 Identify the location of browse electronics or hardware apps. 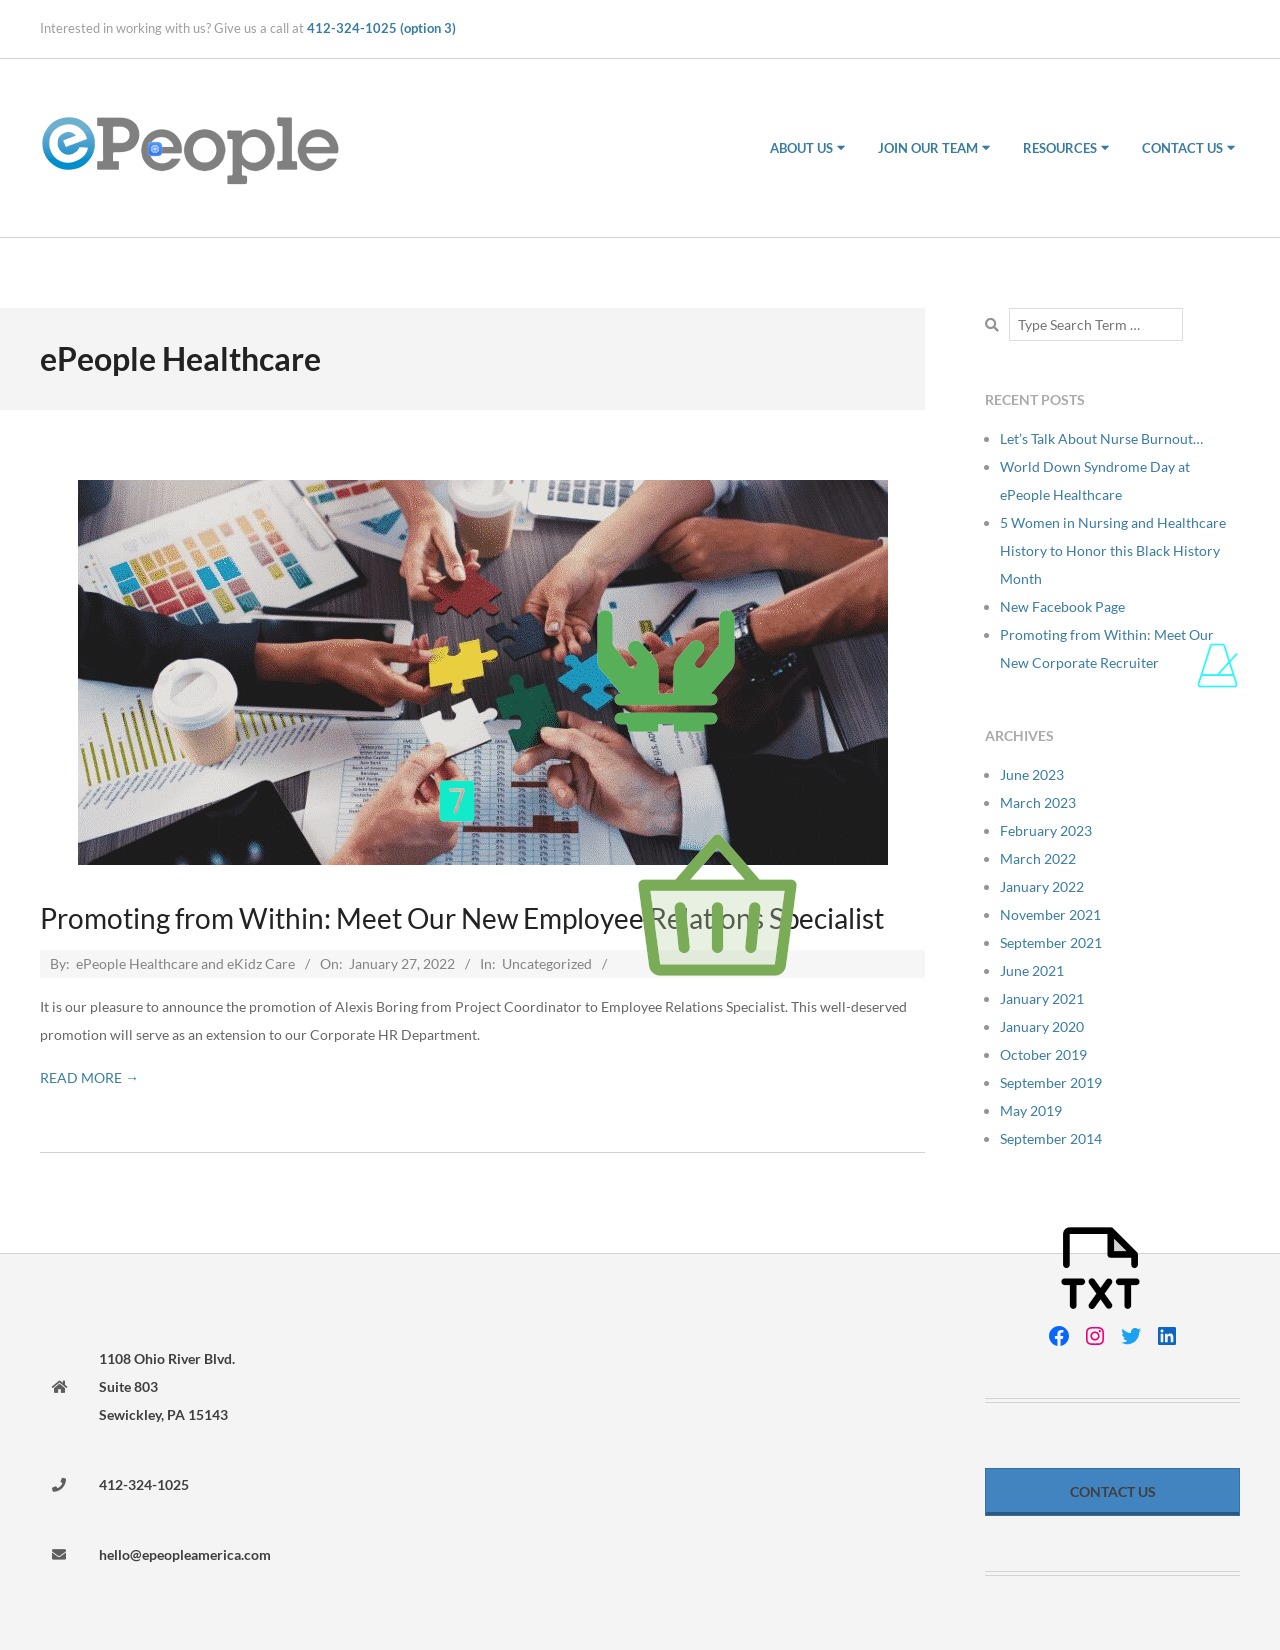
(155, 149).